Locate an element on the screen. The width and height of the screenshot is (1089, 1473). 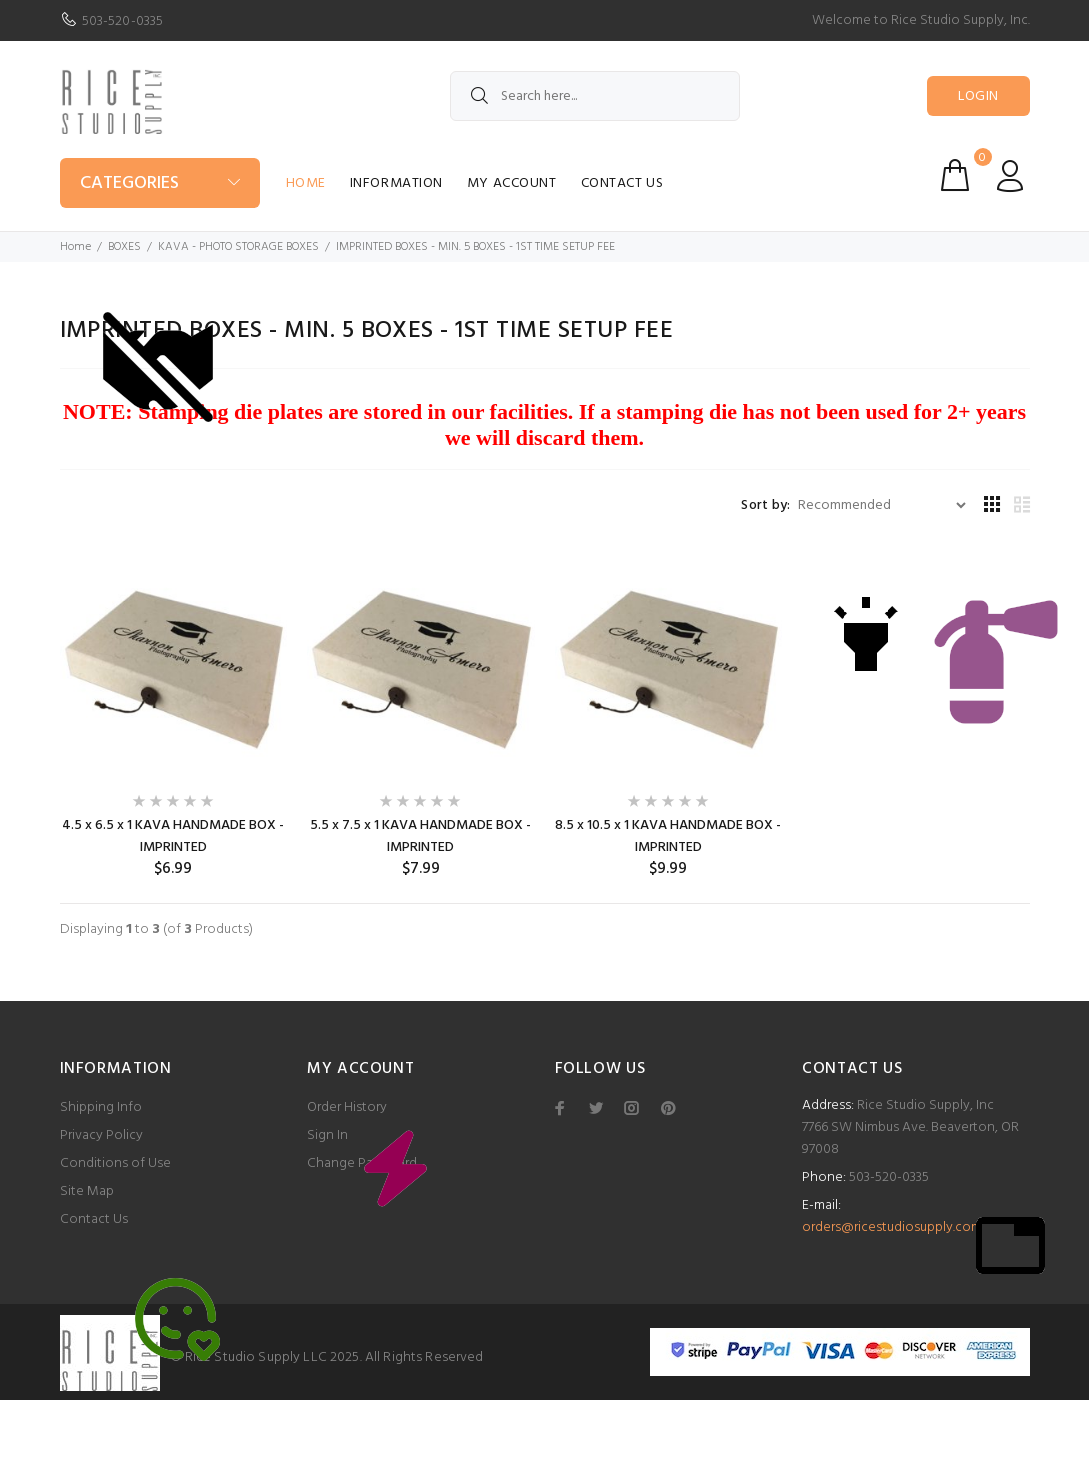
open a new browser tab is located at coordinates (1010, 1245).